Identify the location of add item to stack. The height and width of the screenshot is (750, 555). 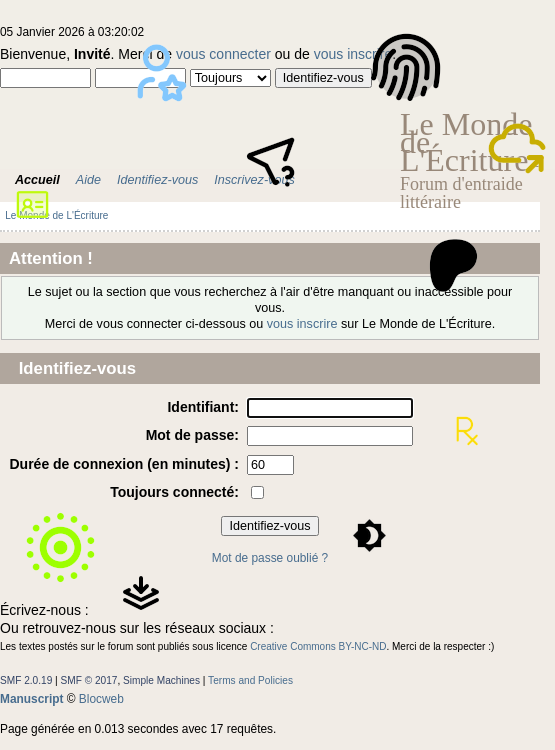
(141, 594).